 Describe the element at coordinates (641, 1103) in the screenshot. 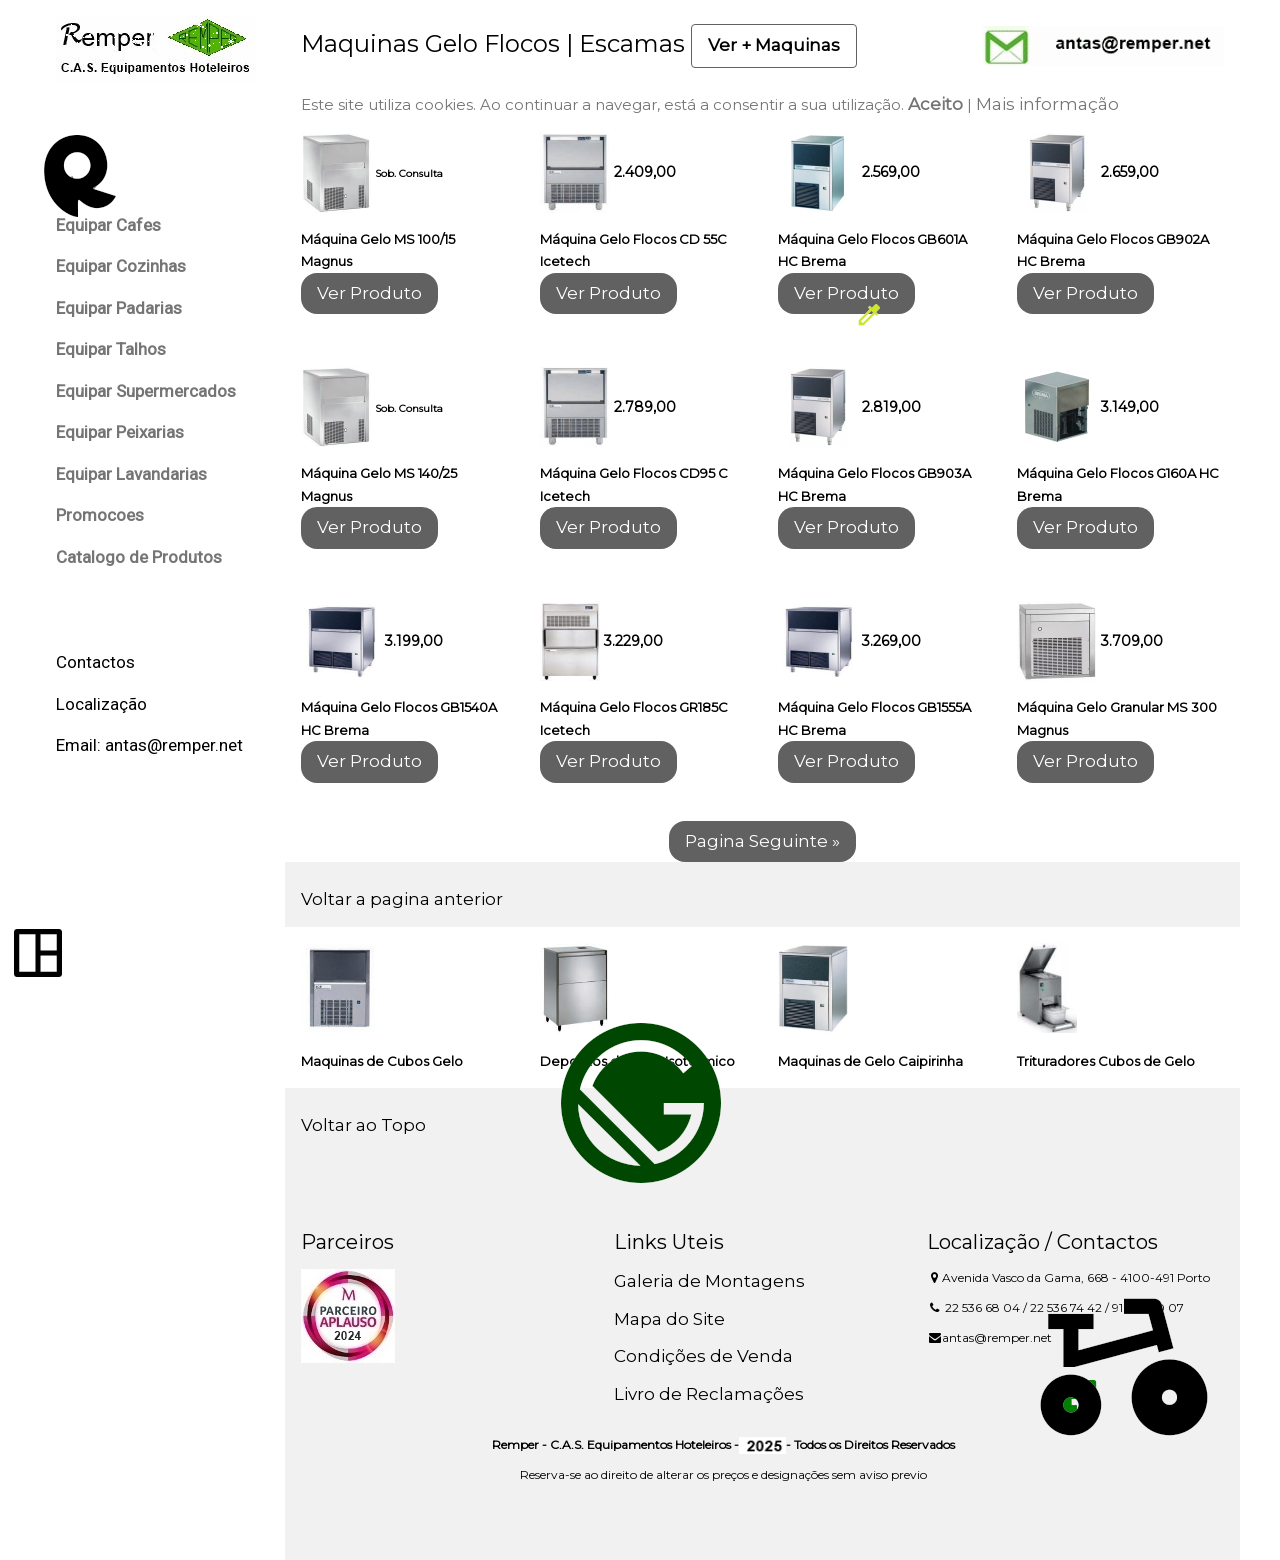

I see `Gatsby framework logo` at that location.